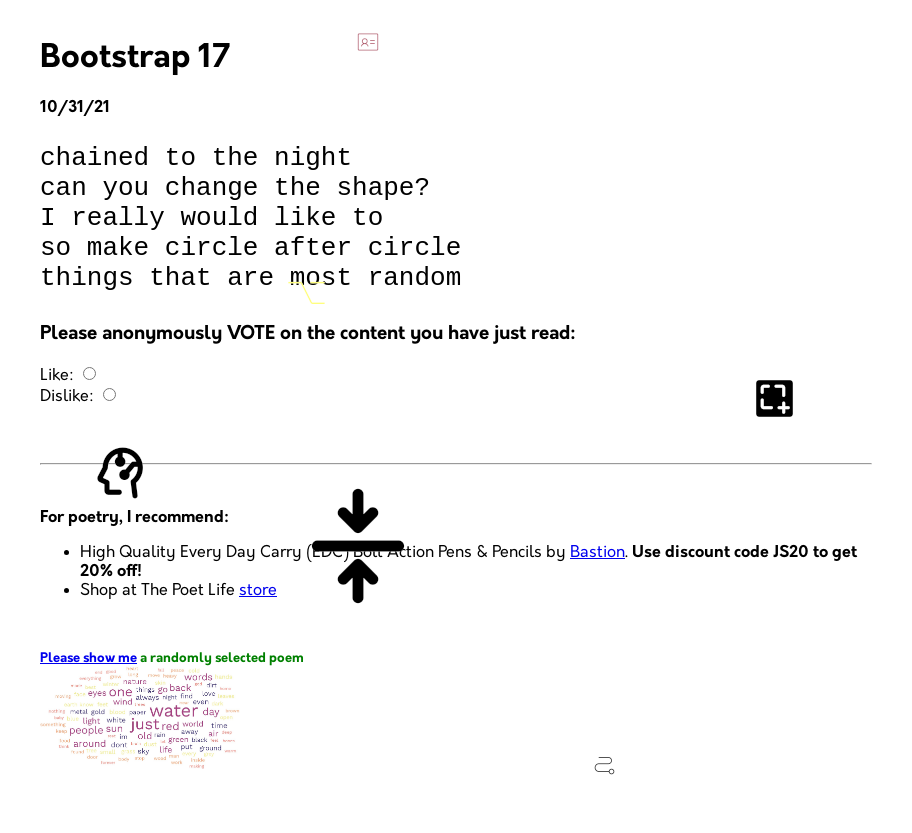 Image resolution: width=912 pixels, height=833 pixels. Describe the element at coordinates (774, 398) in the screenshot. I see `add to current selection` at that location.